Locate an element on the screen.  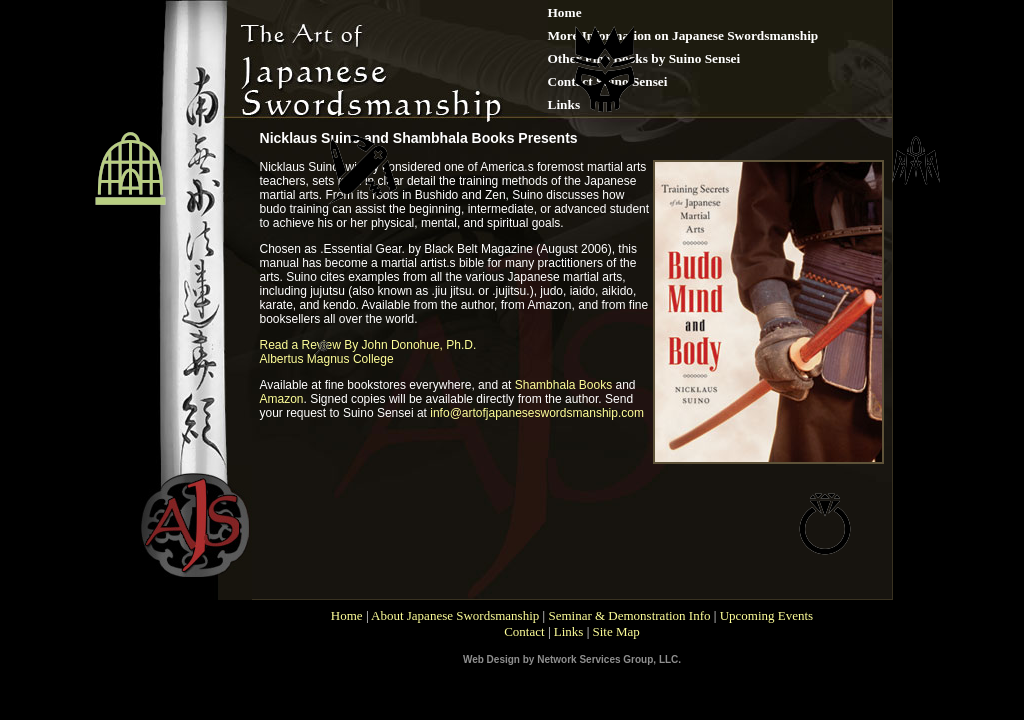
sweet treat or candy shop category is located at coordinates (321, 348).